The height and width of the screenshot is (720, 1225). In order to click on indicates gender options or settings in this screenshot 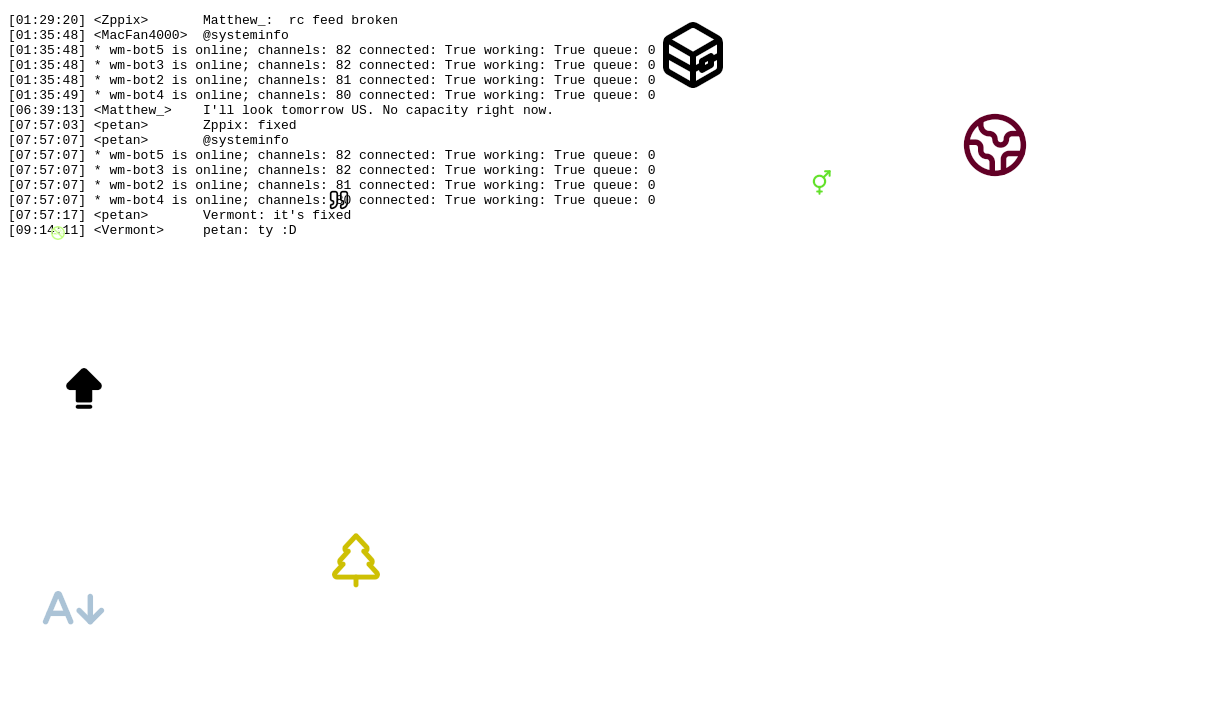, I will do `click(819, 182)`.